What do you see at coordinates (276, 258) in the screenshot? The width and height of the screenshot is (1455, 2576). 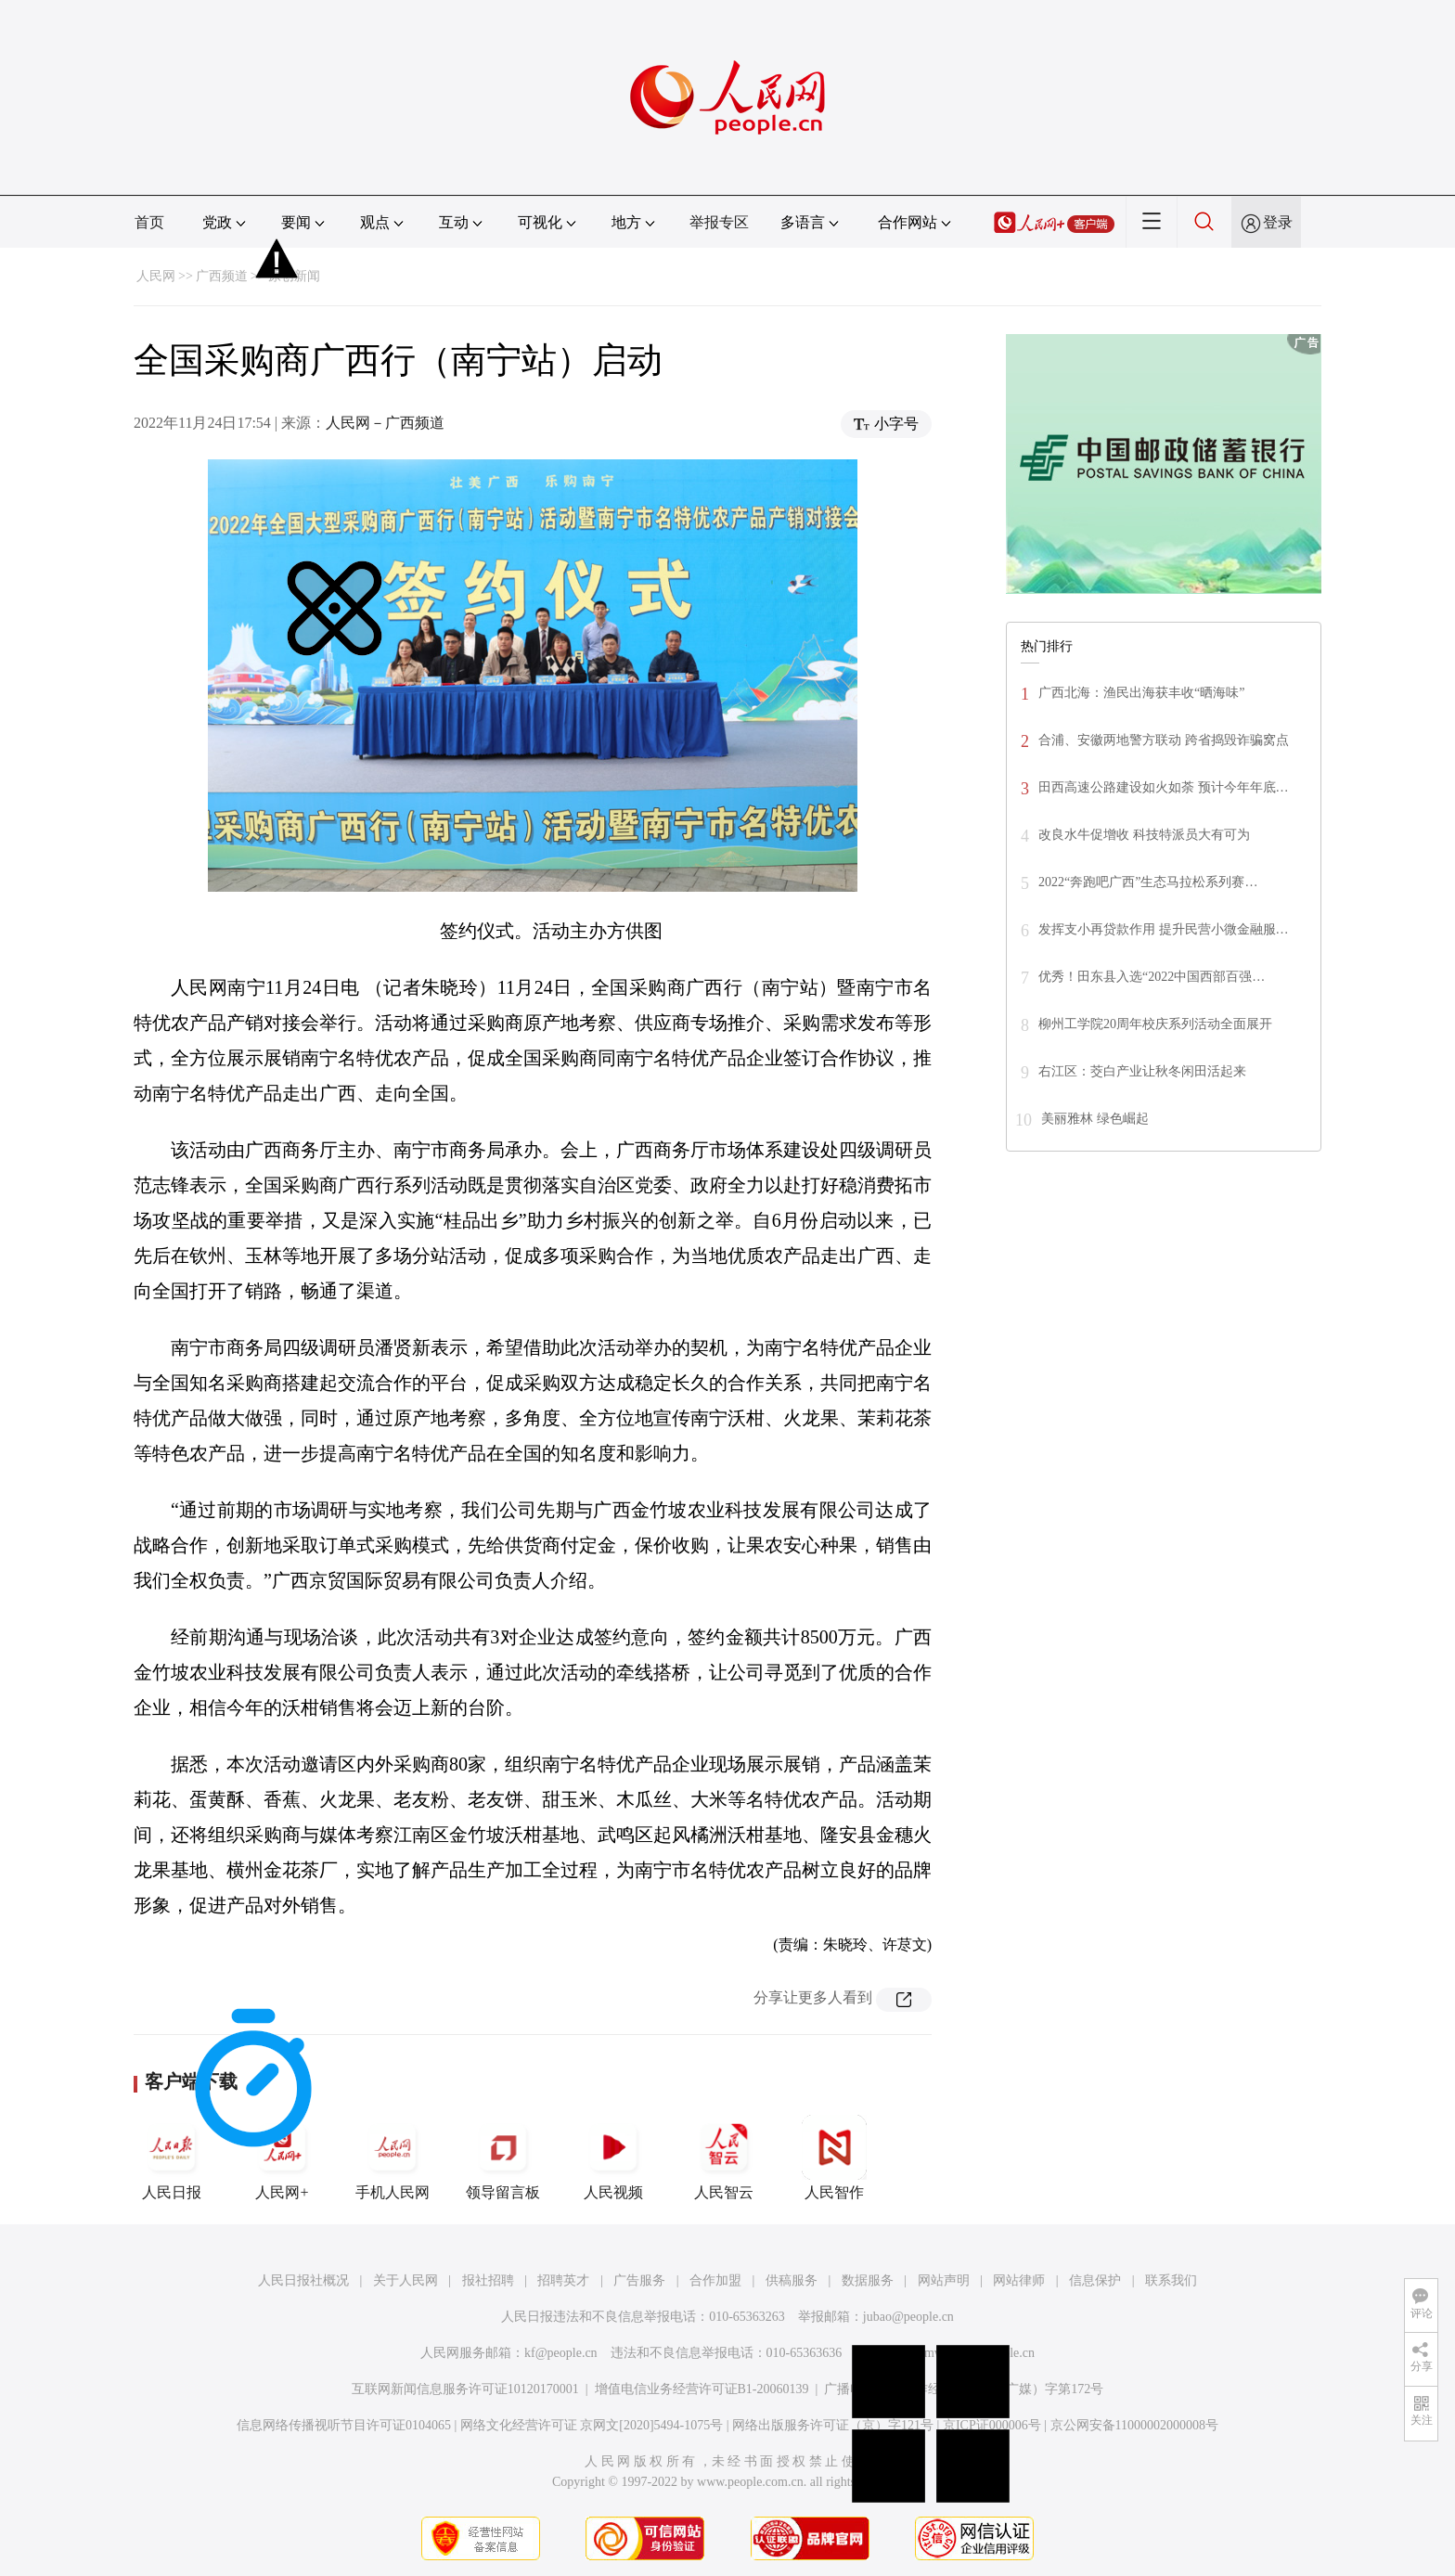 I see `indicates a warning or alert condition` at bounding box center [276, 258].